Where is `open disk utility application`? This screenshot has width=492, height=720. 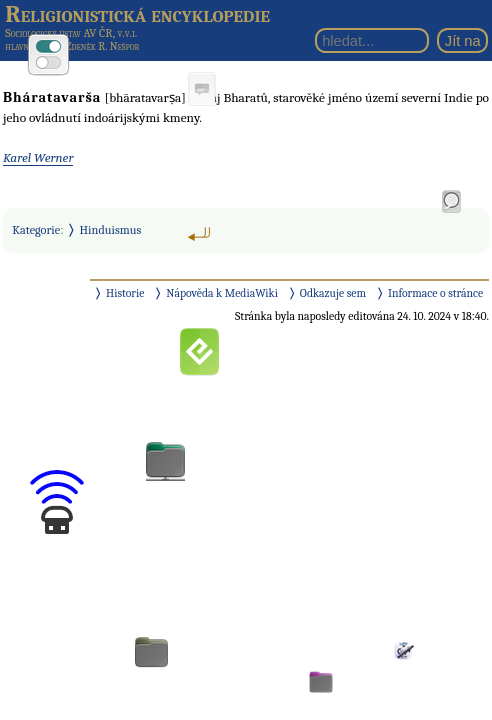
open disk utility application is located at coordinates (451, 201).